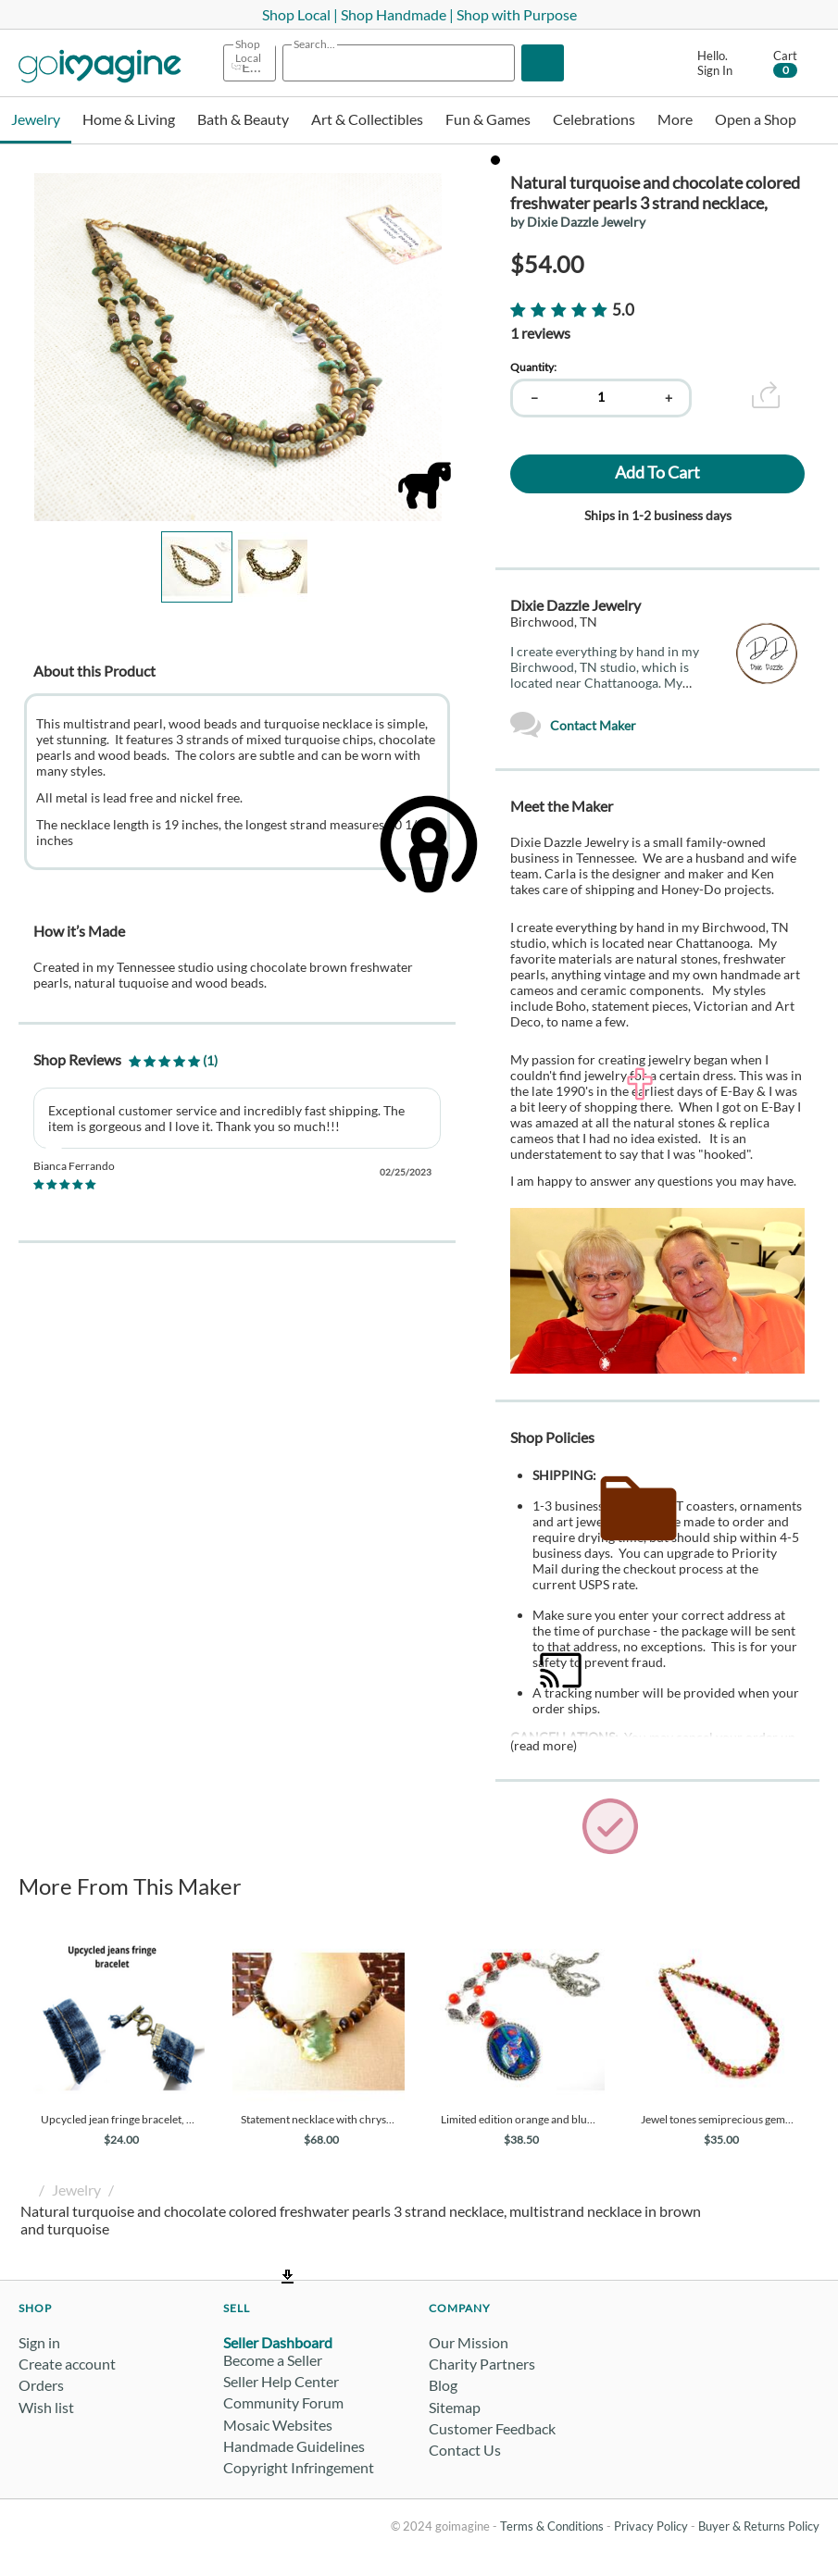 The width and height of the screenshot is (838, 2576). What do you see at coordinates (638, 1508) in the screenshot?
I see `open file folder` at bounding box center [638, 1508].